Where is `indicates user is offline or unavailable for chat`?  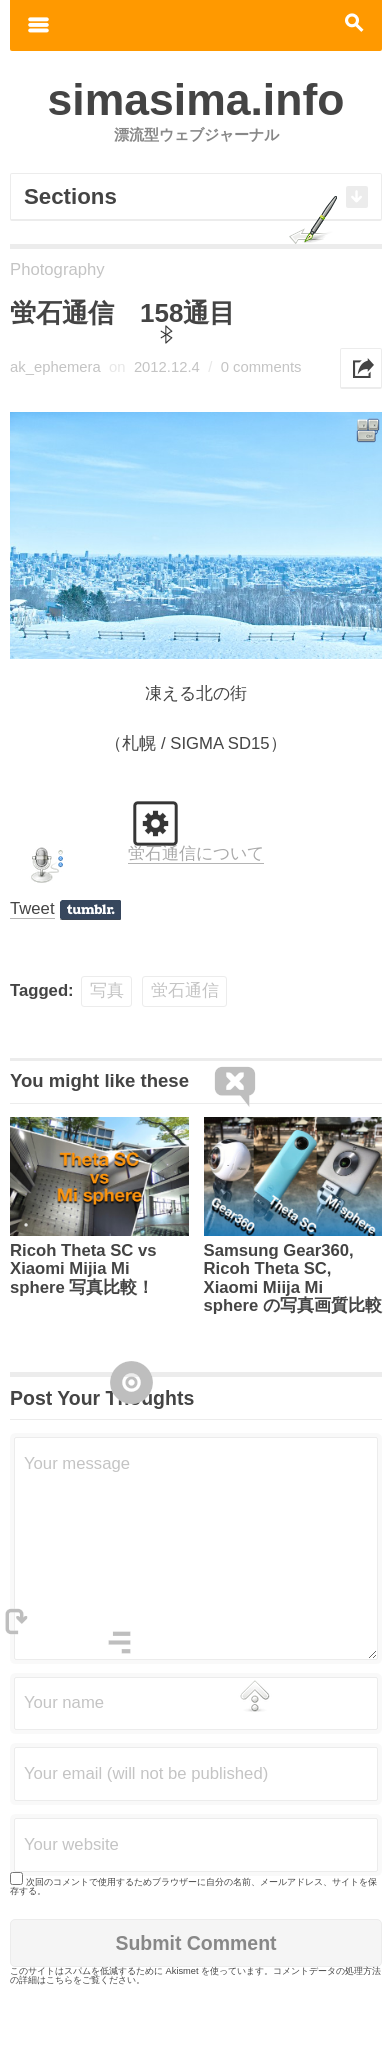 indicates user is offline or unavailable for chat is located at coordinates (235, 1087).